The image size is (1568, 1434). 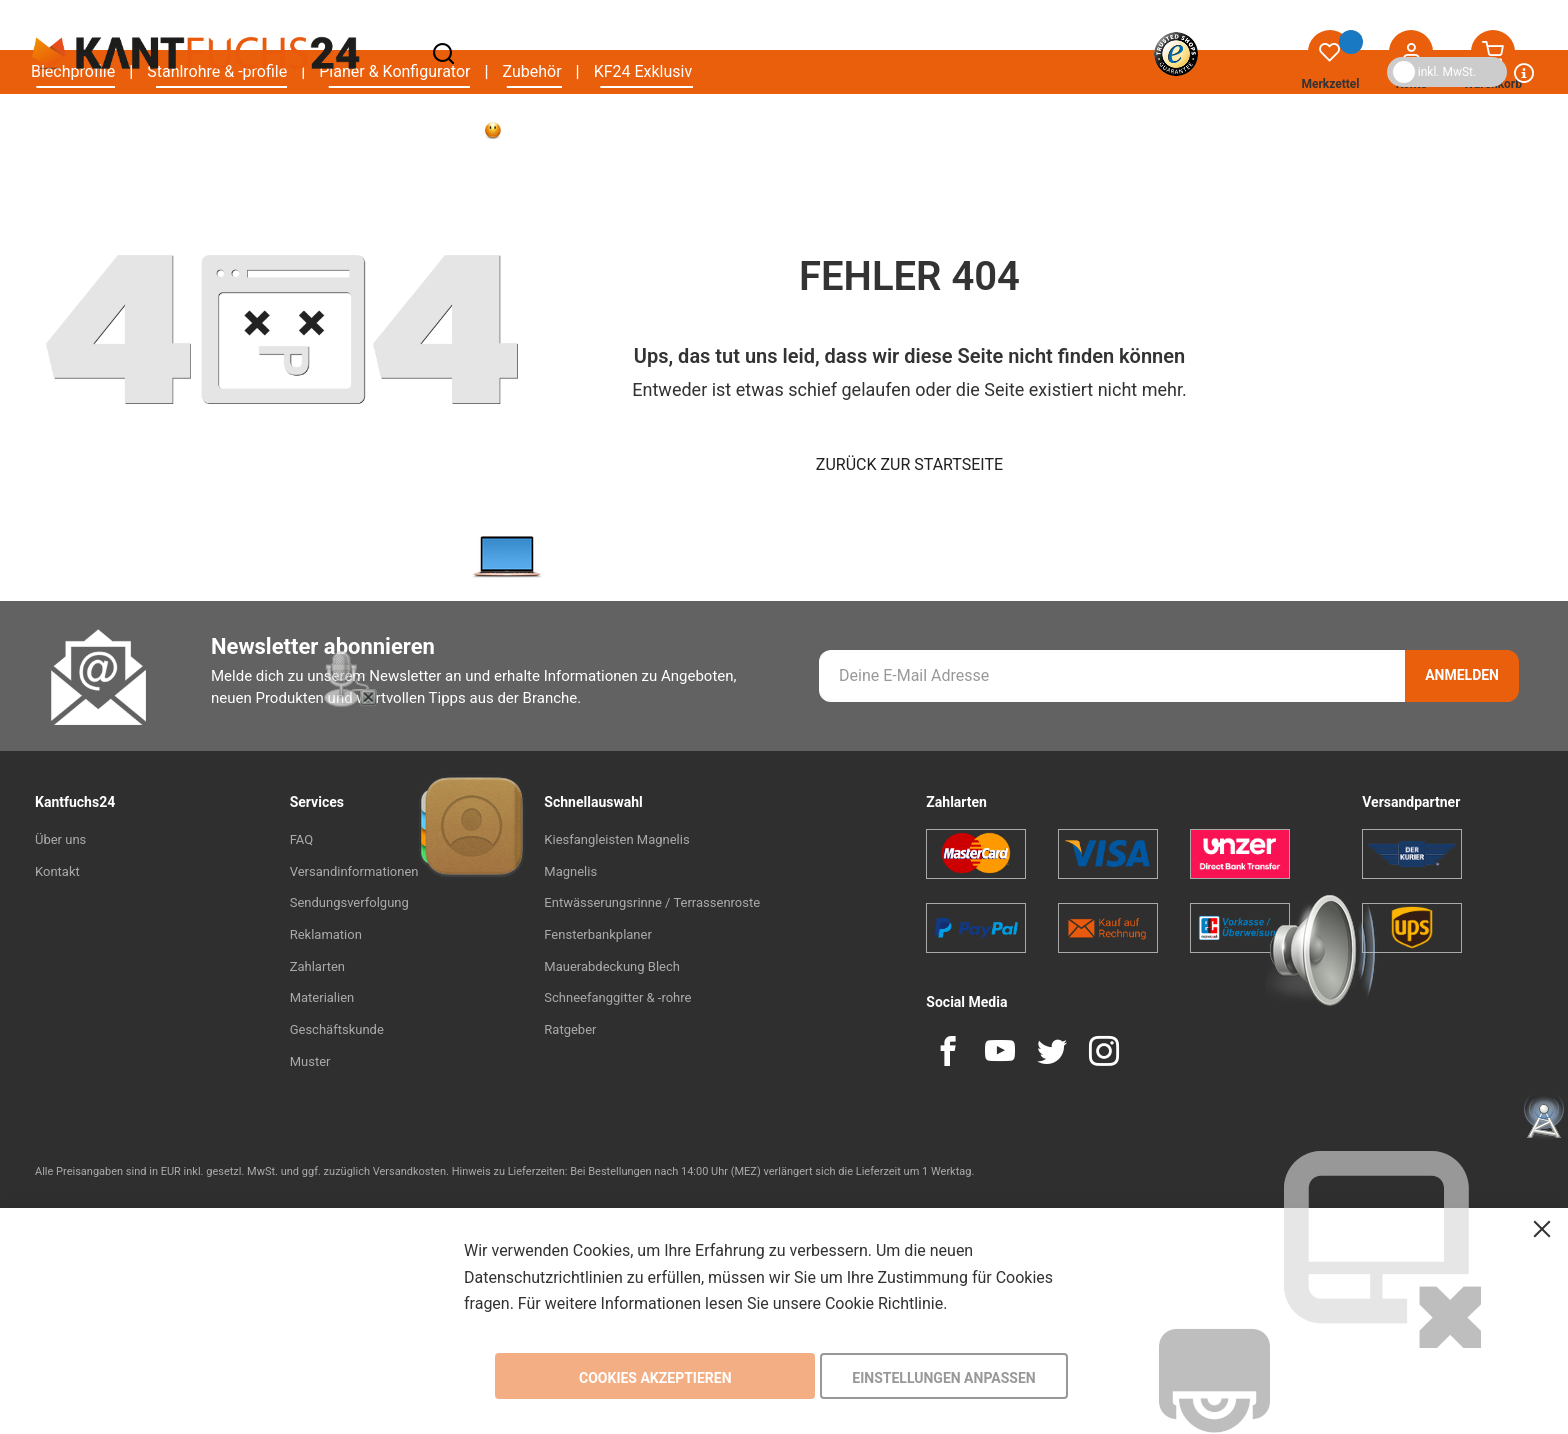 What do you see at coordinates (1382, 1249) in the screenshot?
I see `touchpad is currently disabled` at bounding box center [1382, 1249].